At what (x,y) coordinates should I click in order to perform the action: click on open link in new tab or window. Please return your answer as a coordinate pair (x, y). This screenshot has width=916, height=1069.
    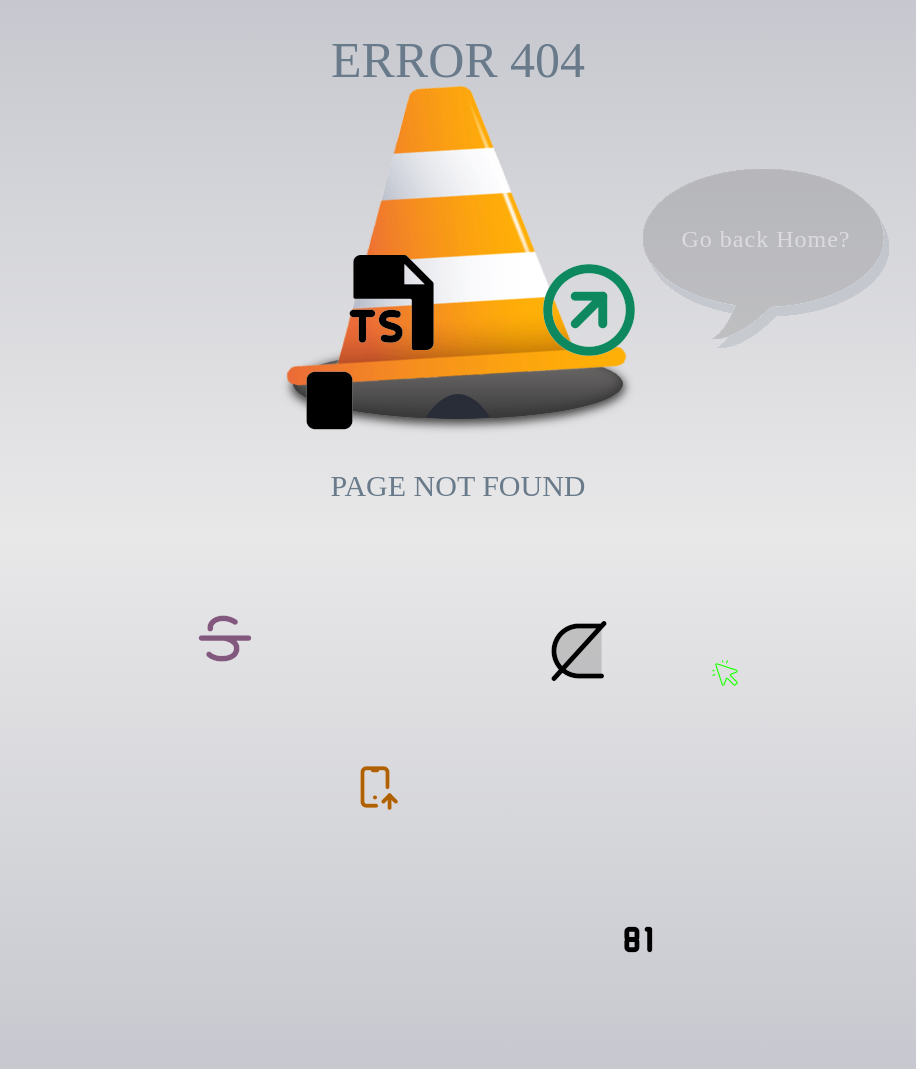
    Looking at the image, I should click on (589, 310).